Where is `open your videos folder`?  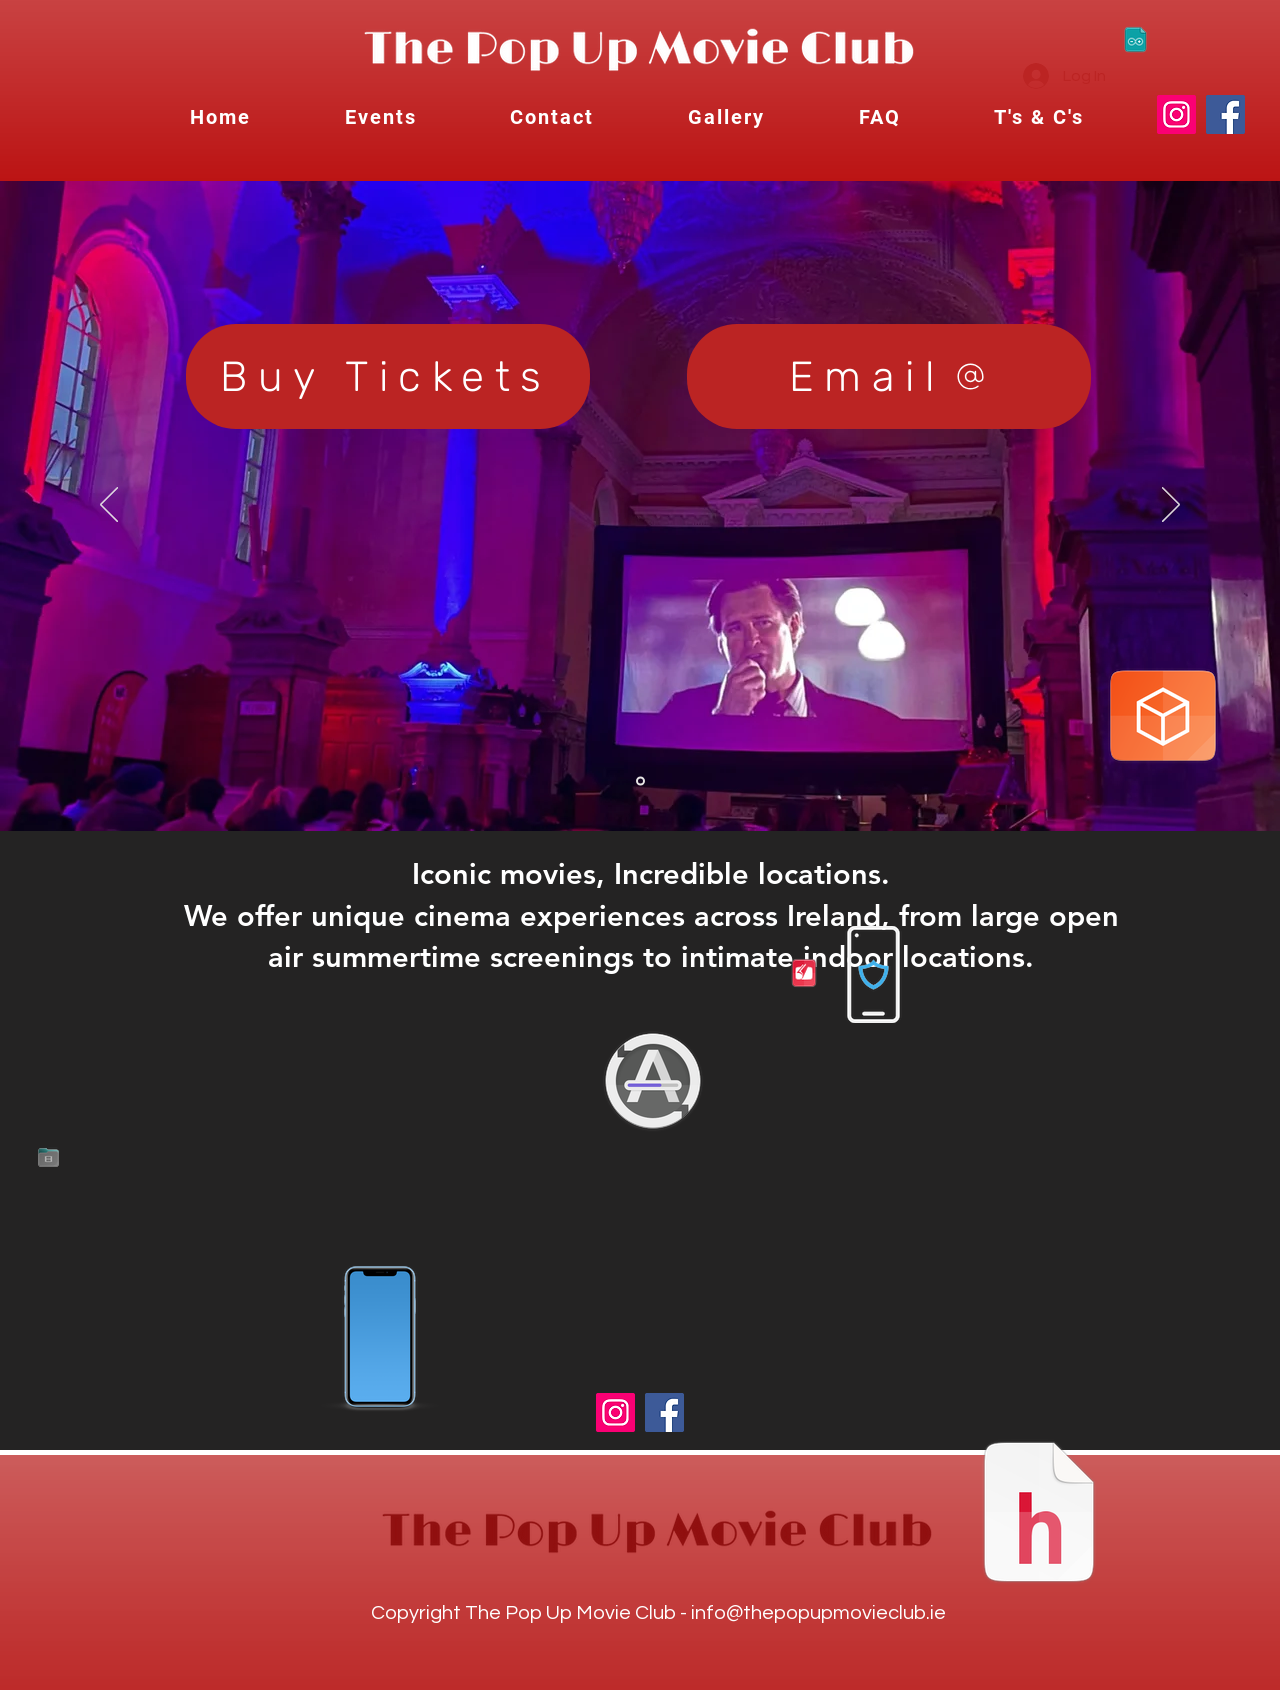
open your videos folder is located at coordinates (48, 1157).